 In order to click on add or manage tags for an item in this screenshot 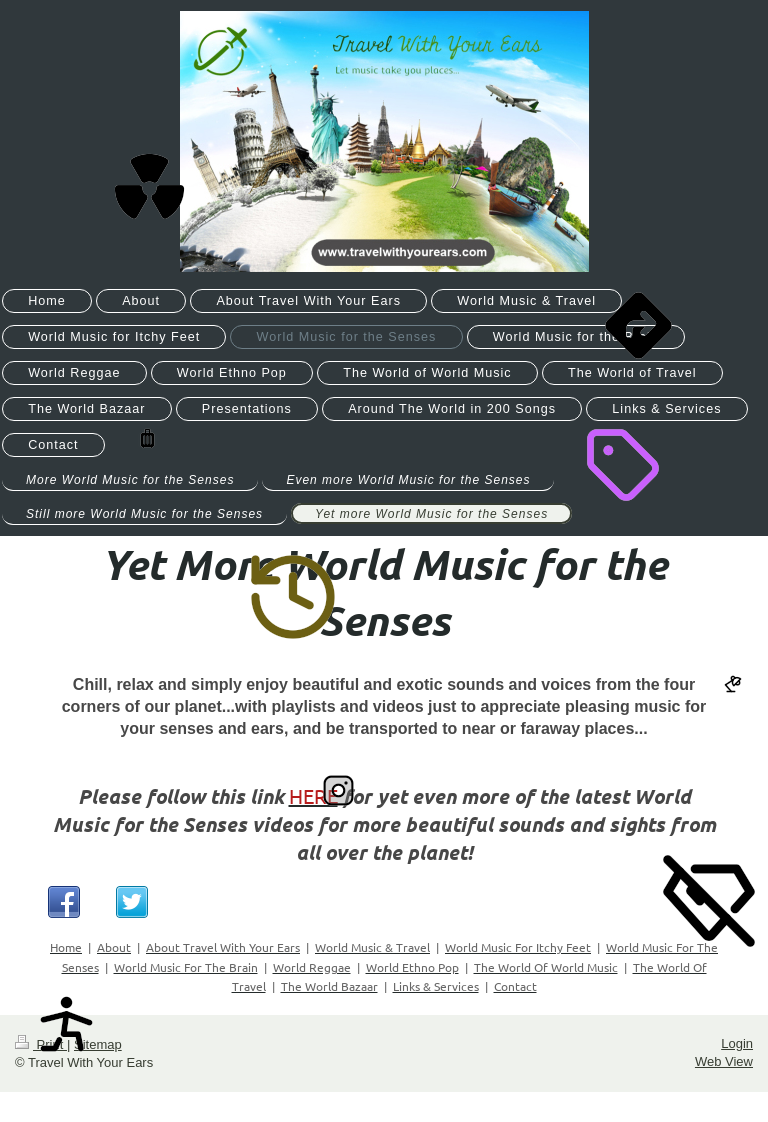, I will do `click(623, 465)`.